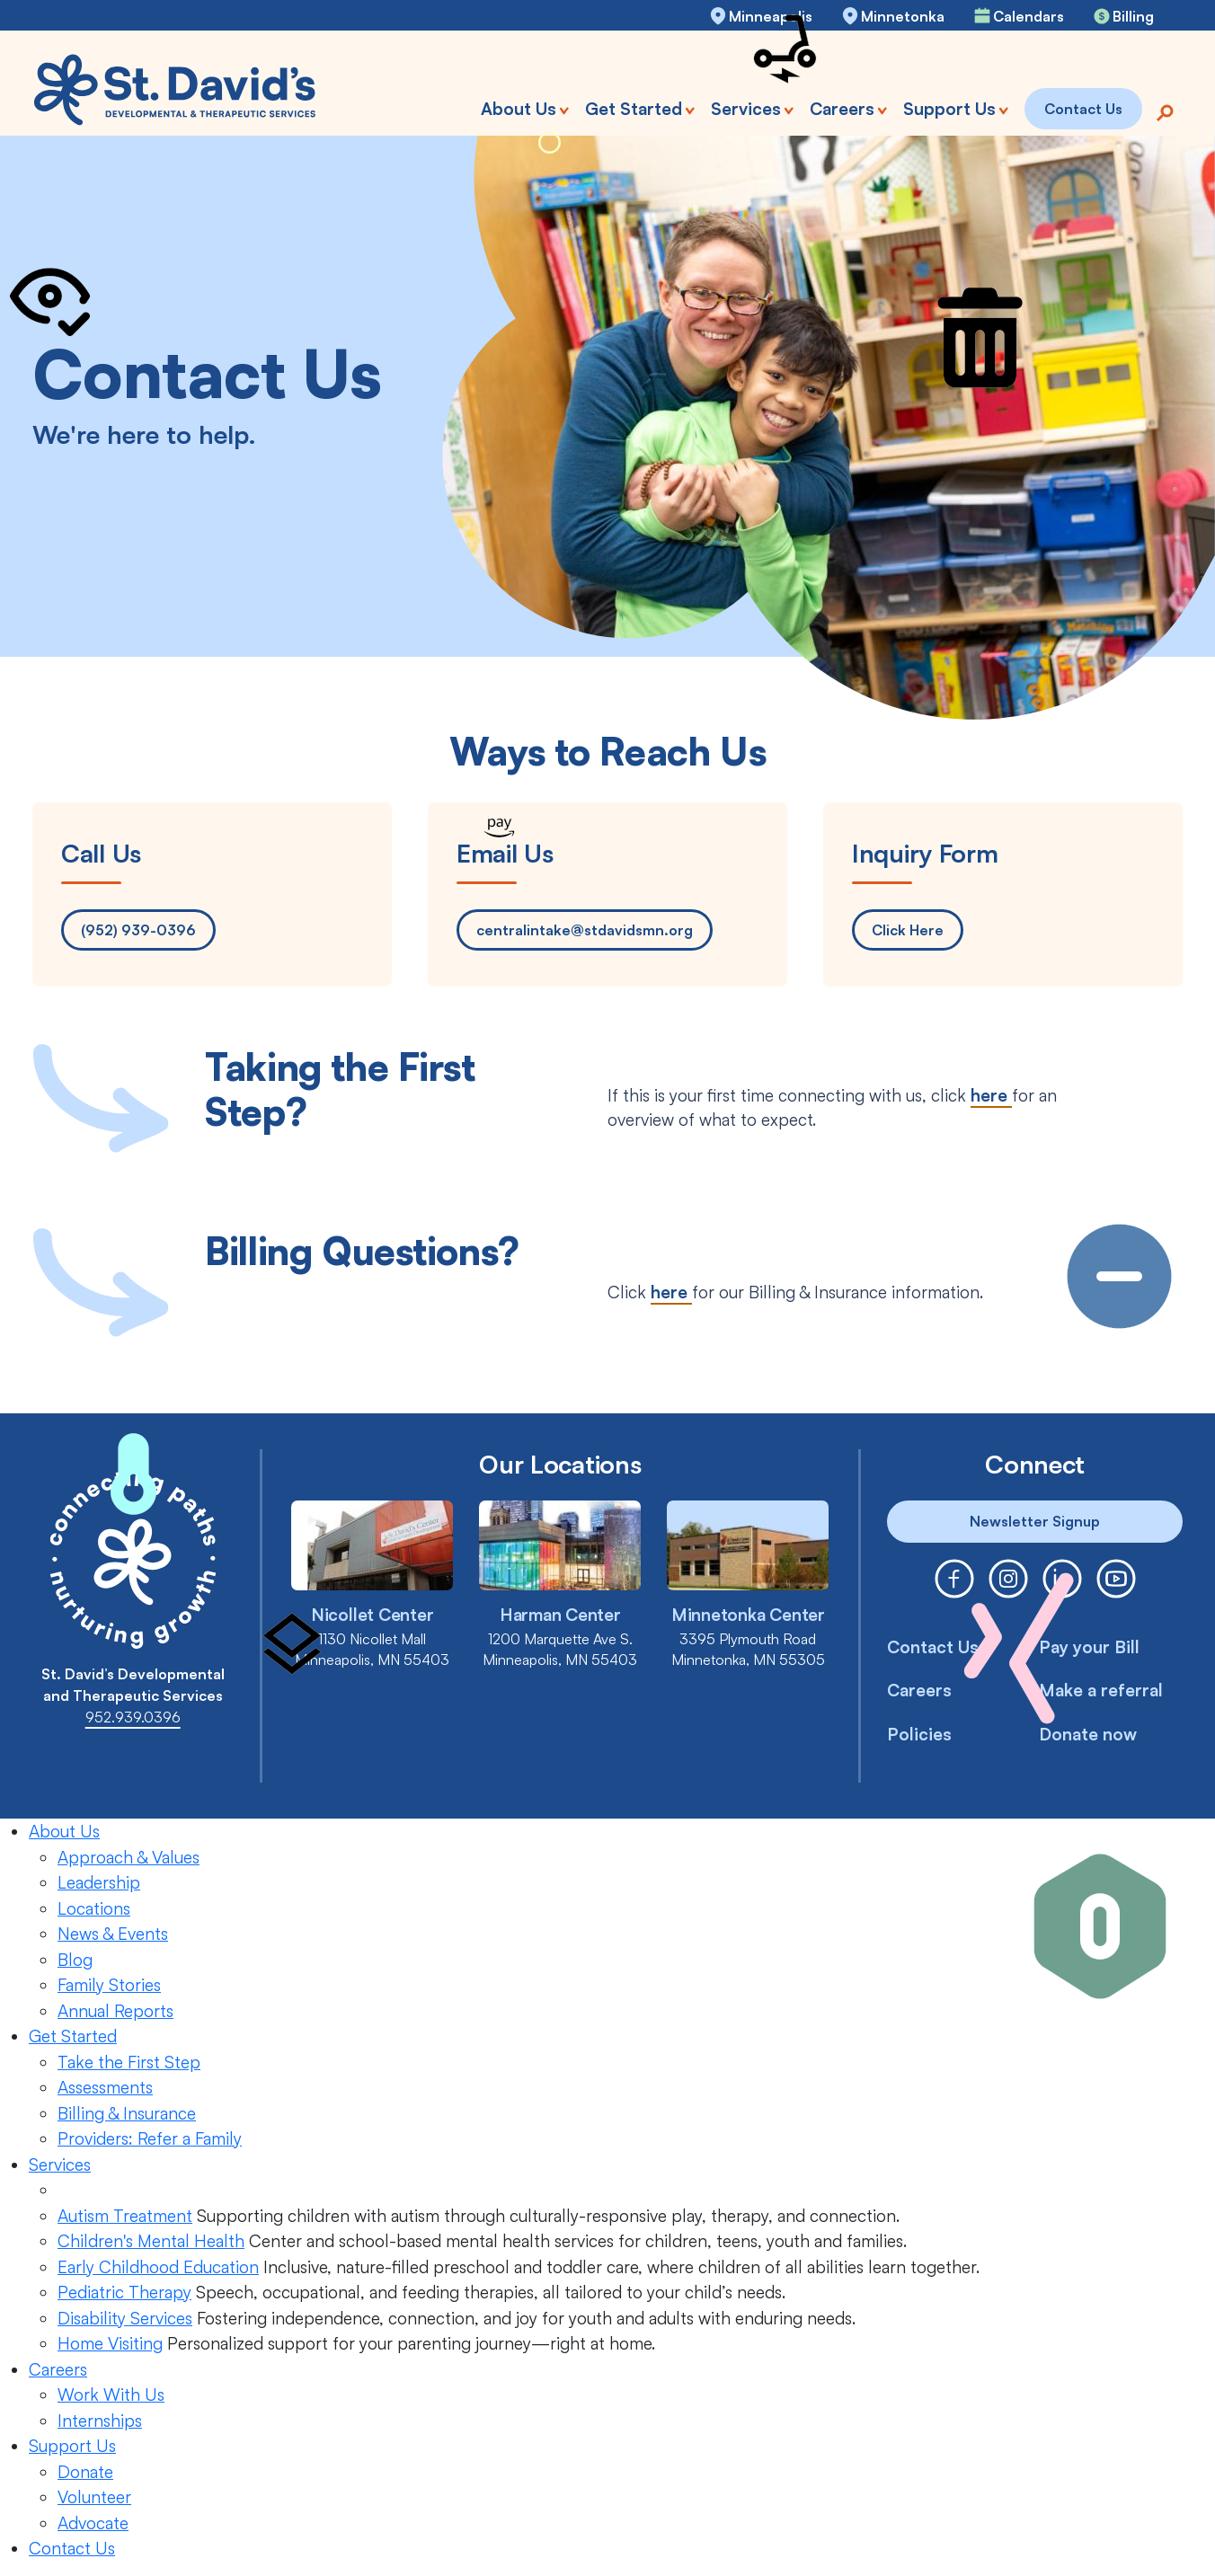 This screenshot has height=2576, width=1215. I want to click on indicates an "O" status or category marker, so click(1100, 1926).